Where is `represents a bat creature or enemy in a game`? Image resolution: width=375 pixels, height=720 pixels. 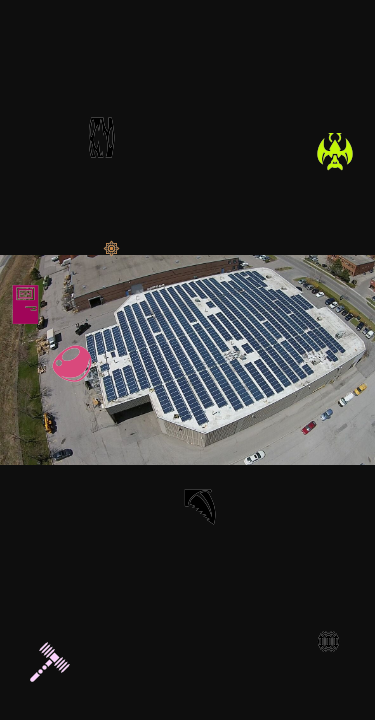 represents a bat creature or enemy in a game is located at coordinates (335, 152).